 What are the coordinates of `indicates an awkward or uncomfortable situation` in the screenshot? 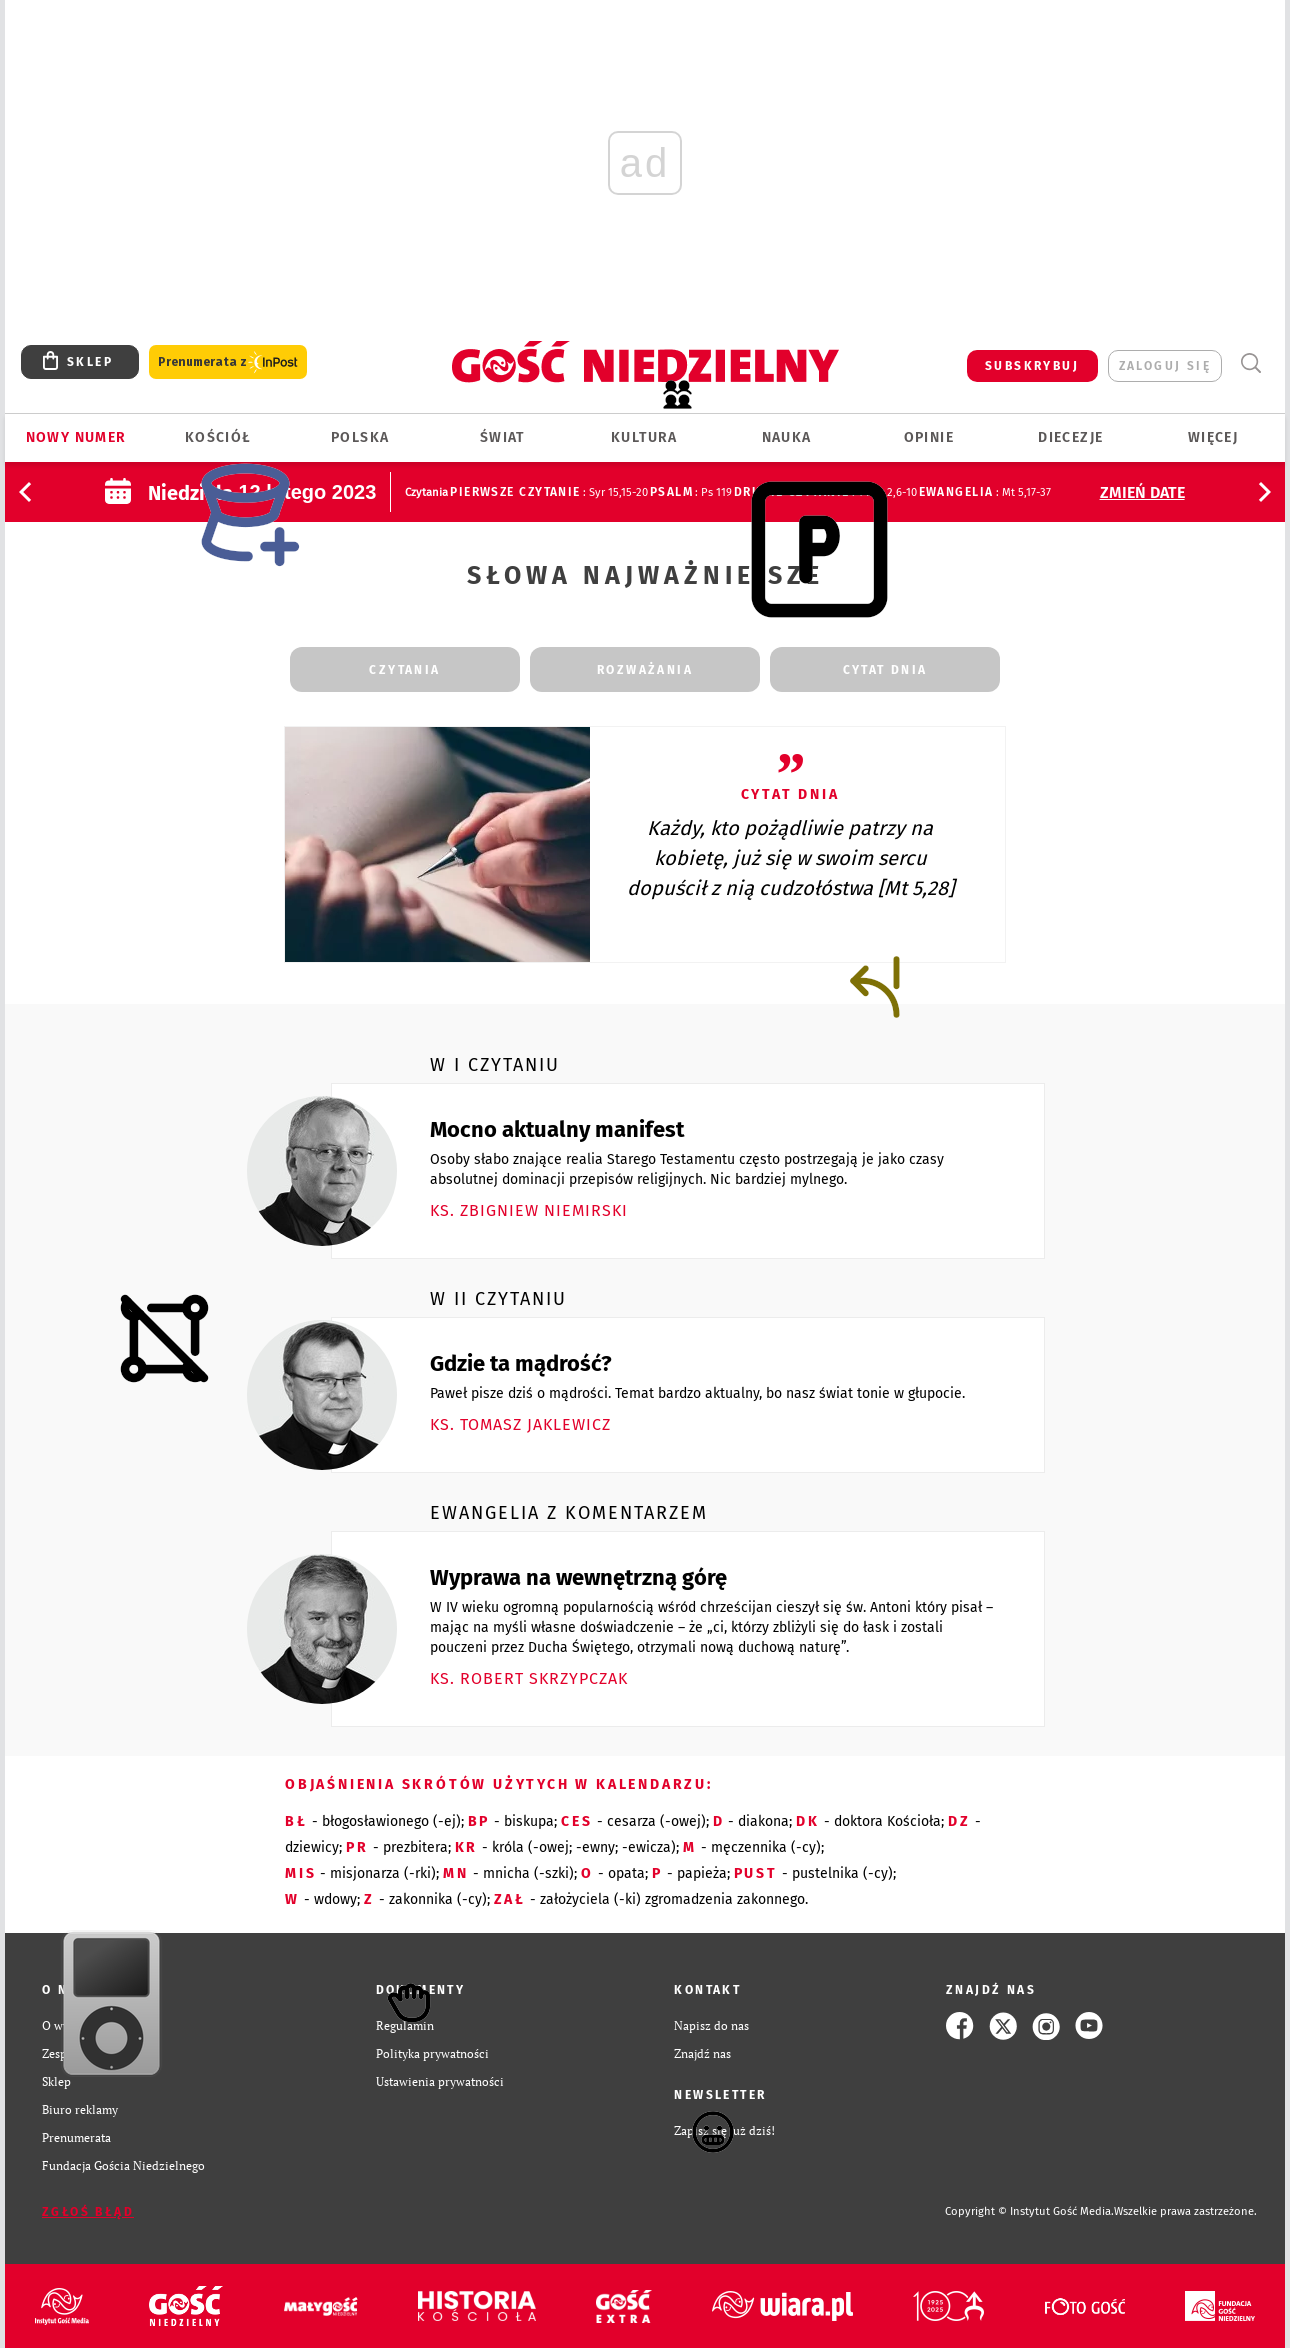 It's located at (713, 2132).